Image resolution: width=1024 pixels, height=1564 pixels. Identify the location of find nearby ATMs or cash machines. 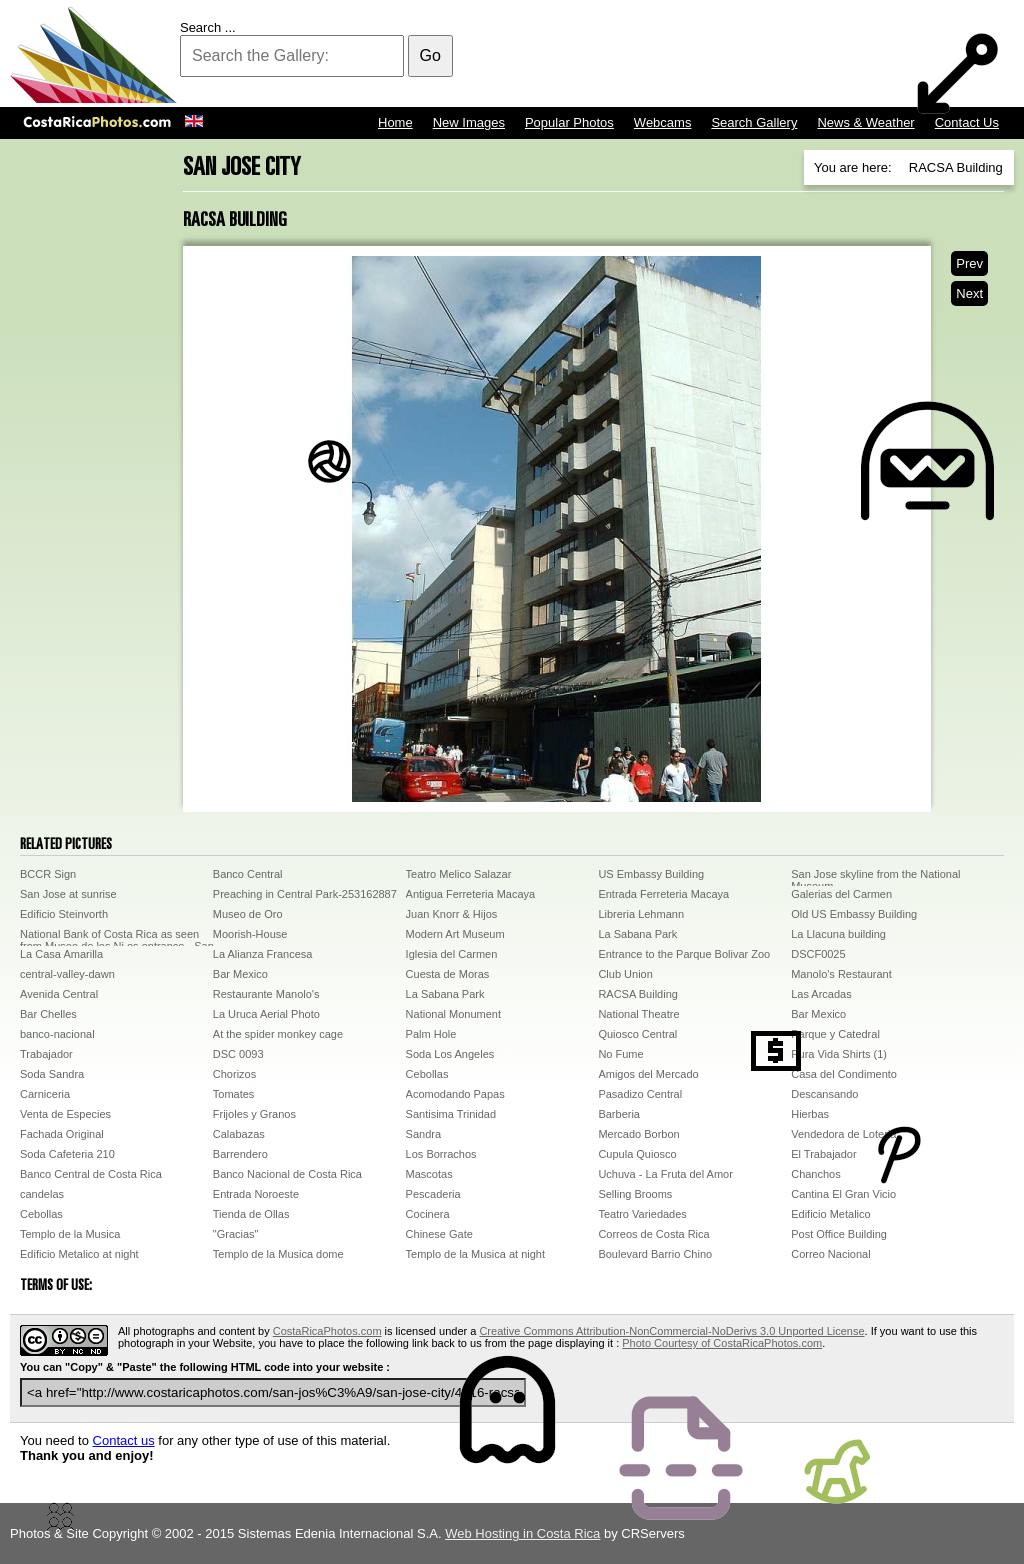
(776, 1051).